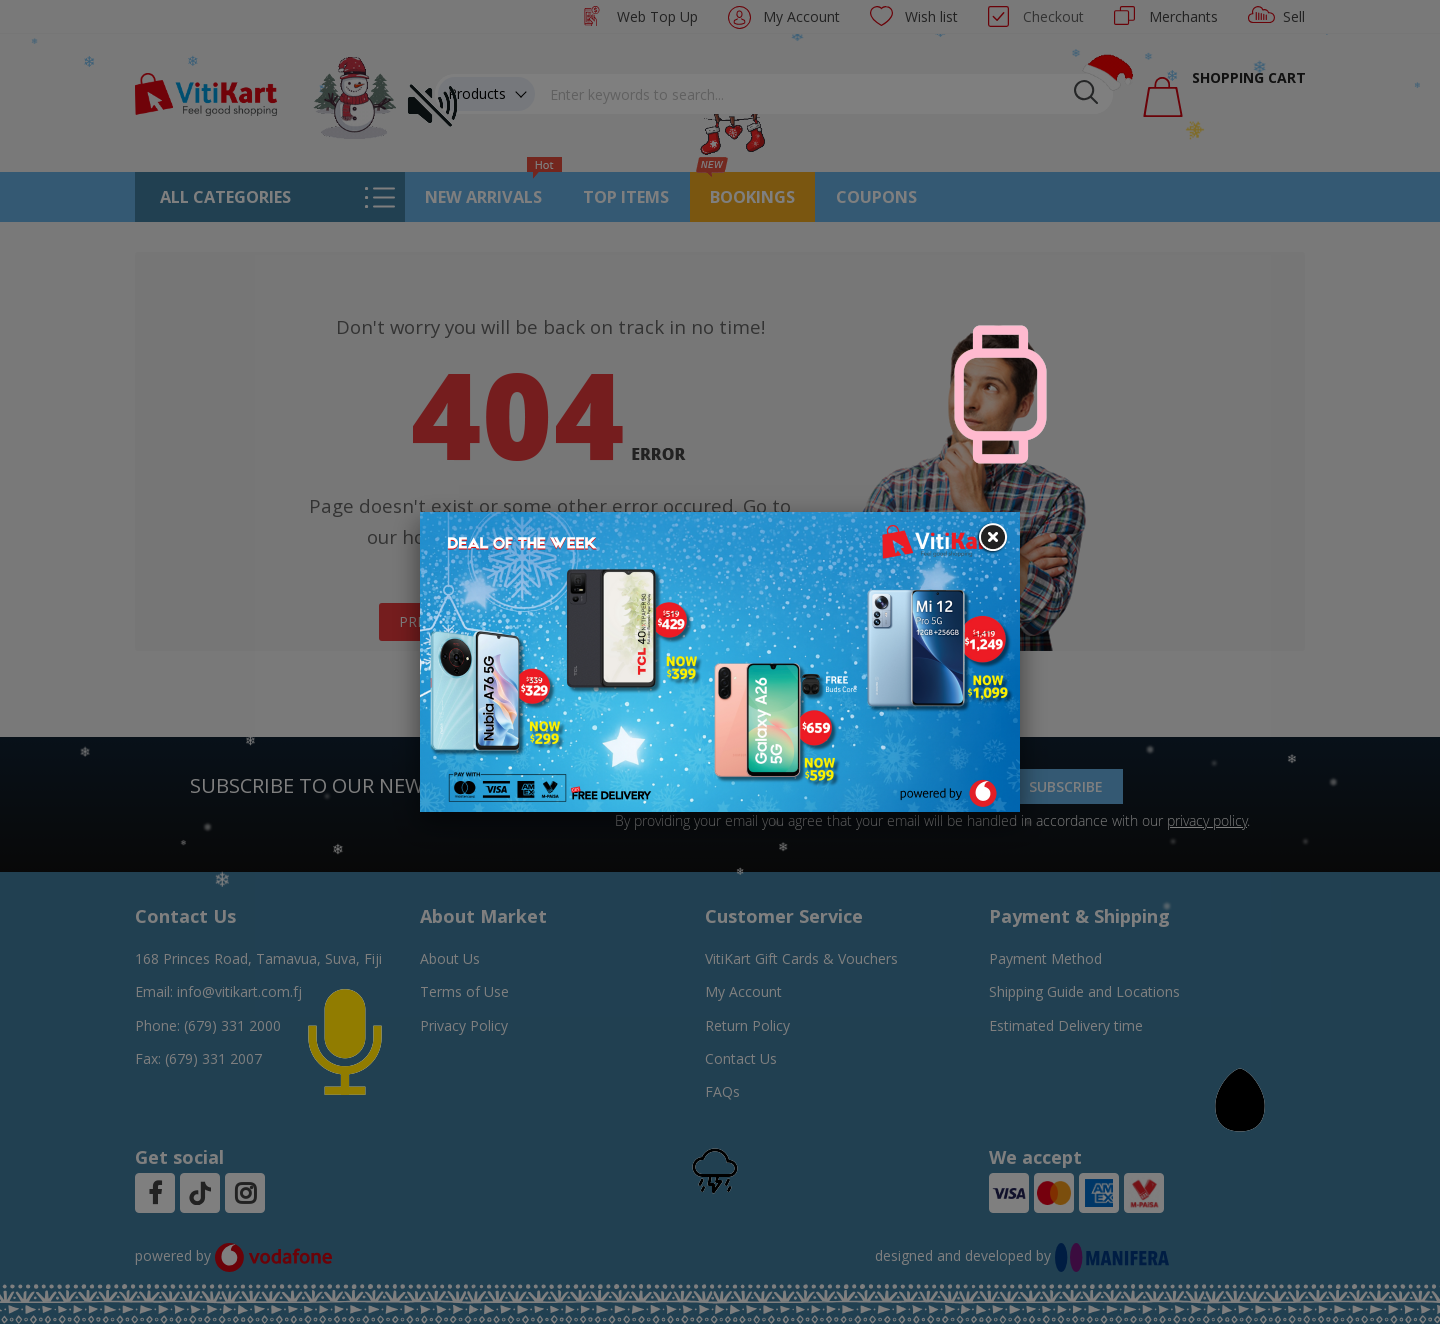 The image size is (1440, 1324). What do you see at coordinates (1000, 394) in the screenshot?
I see `access smartwatch settings or connectivity` at bounding box center [1000, 394].